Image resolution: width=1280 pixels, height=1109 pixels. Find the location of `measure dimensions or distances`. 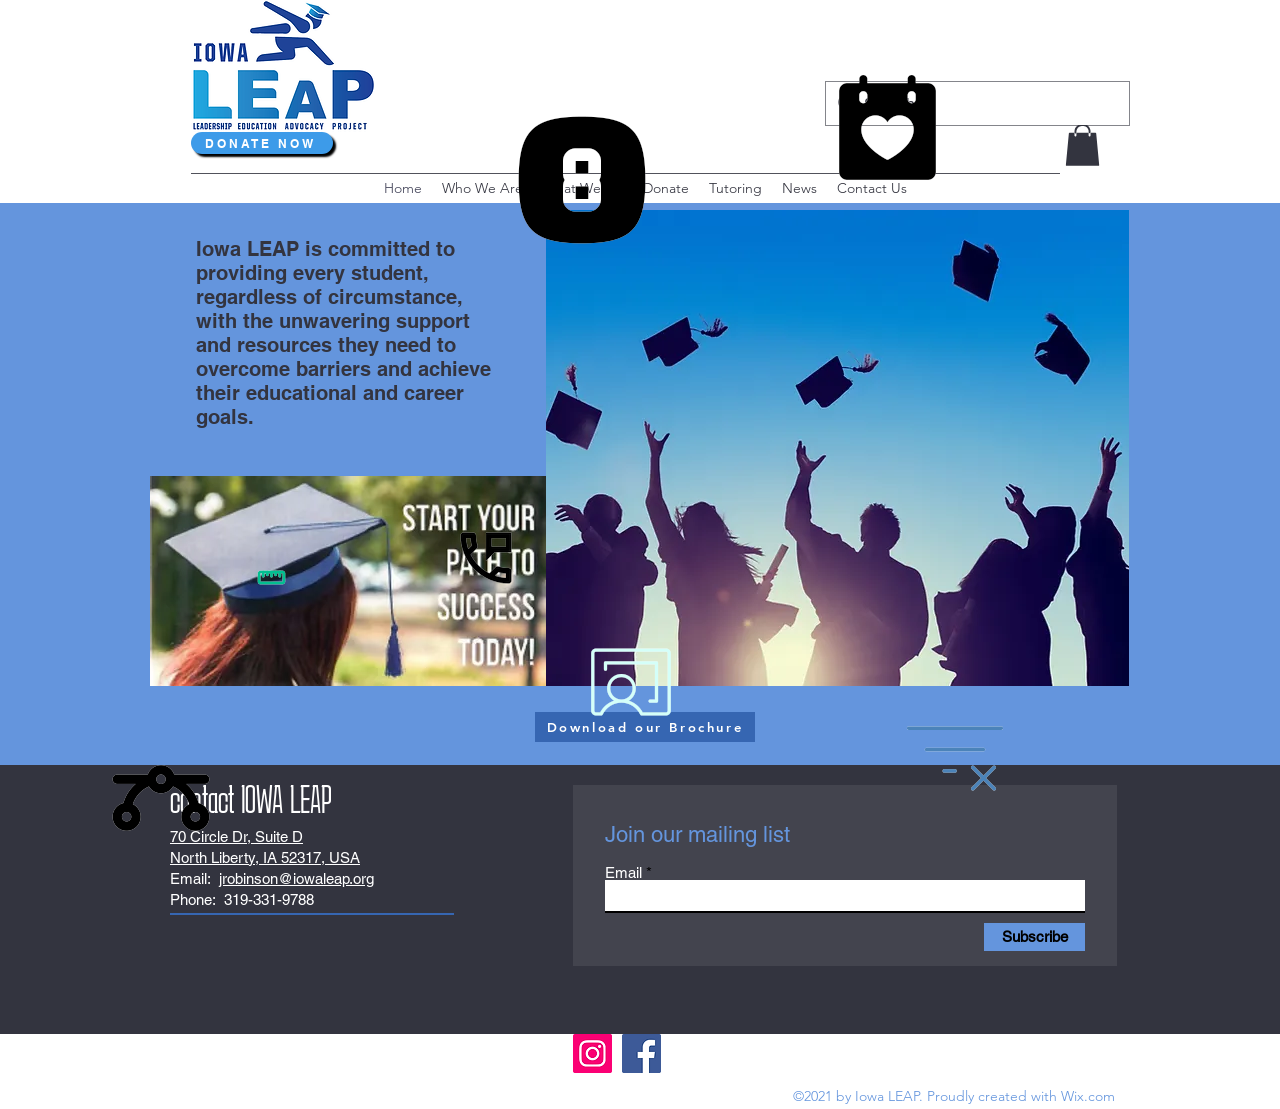

measure dimensions or distances is located at coordinates (271, 577).